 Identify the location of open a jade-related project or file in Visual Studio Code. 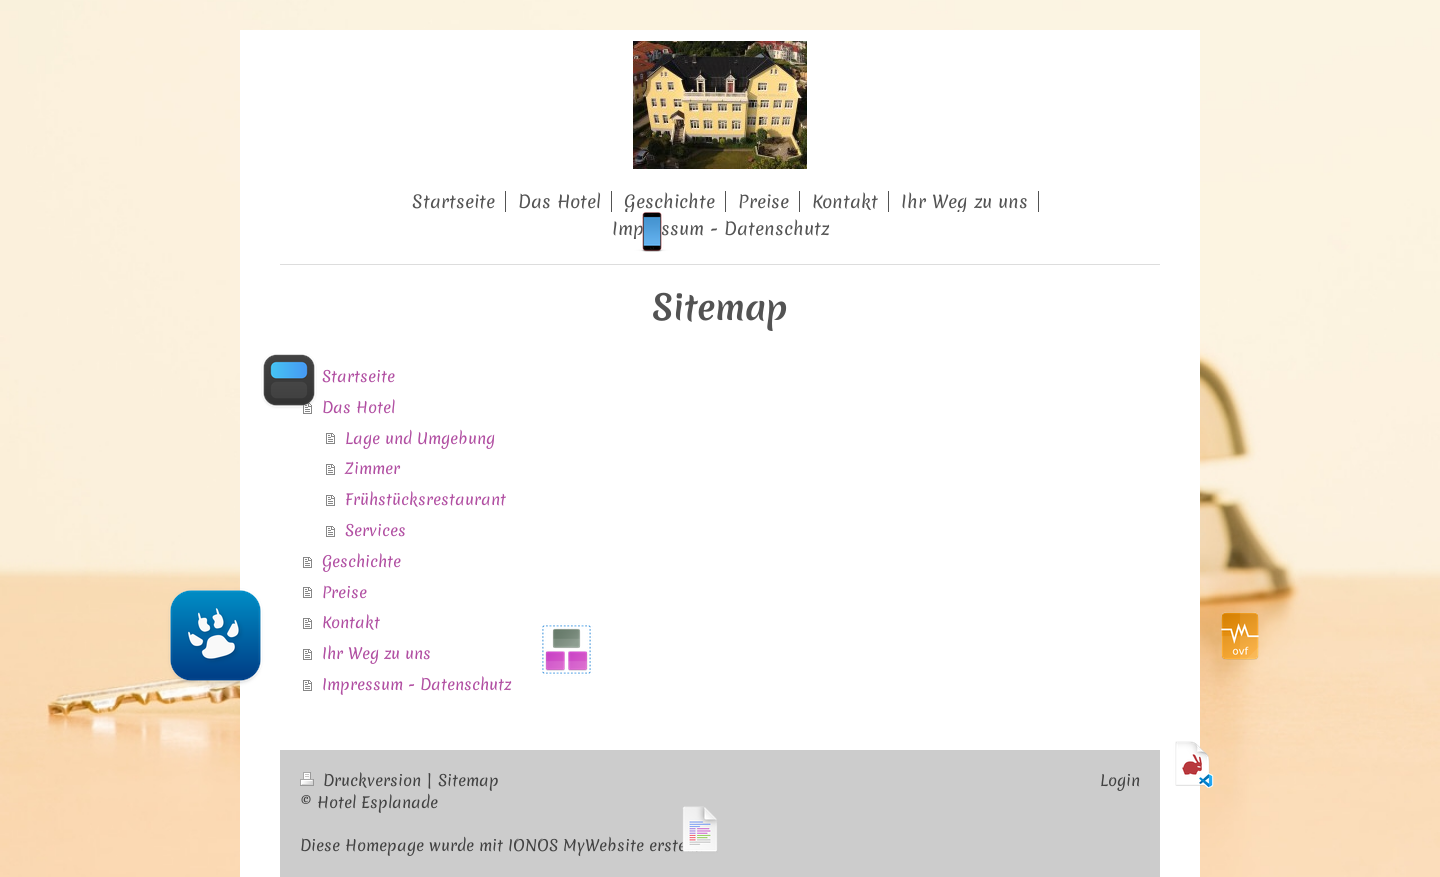
(1192, 764).